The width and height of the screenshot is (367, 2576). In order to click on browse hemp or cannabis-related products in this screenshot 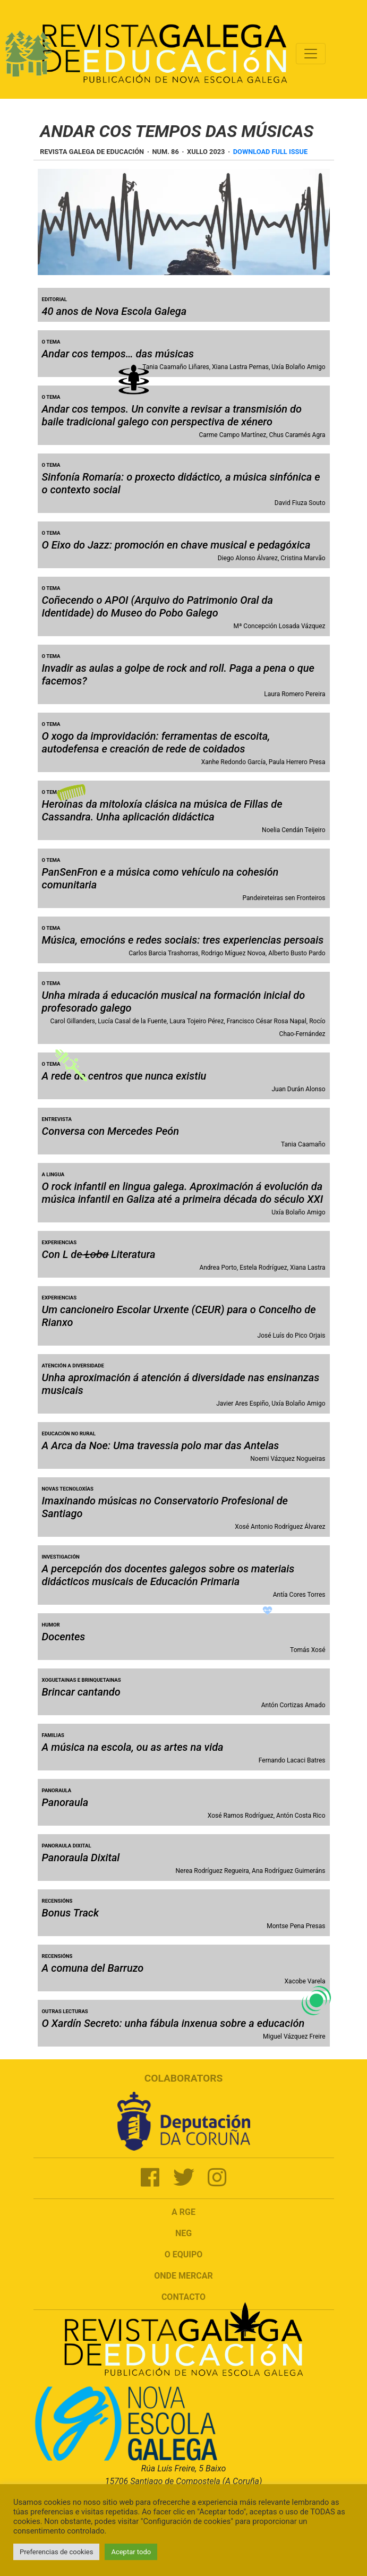, I will do `click(245, 2319)`.